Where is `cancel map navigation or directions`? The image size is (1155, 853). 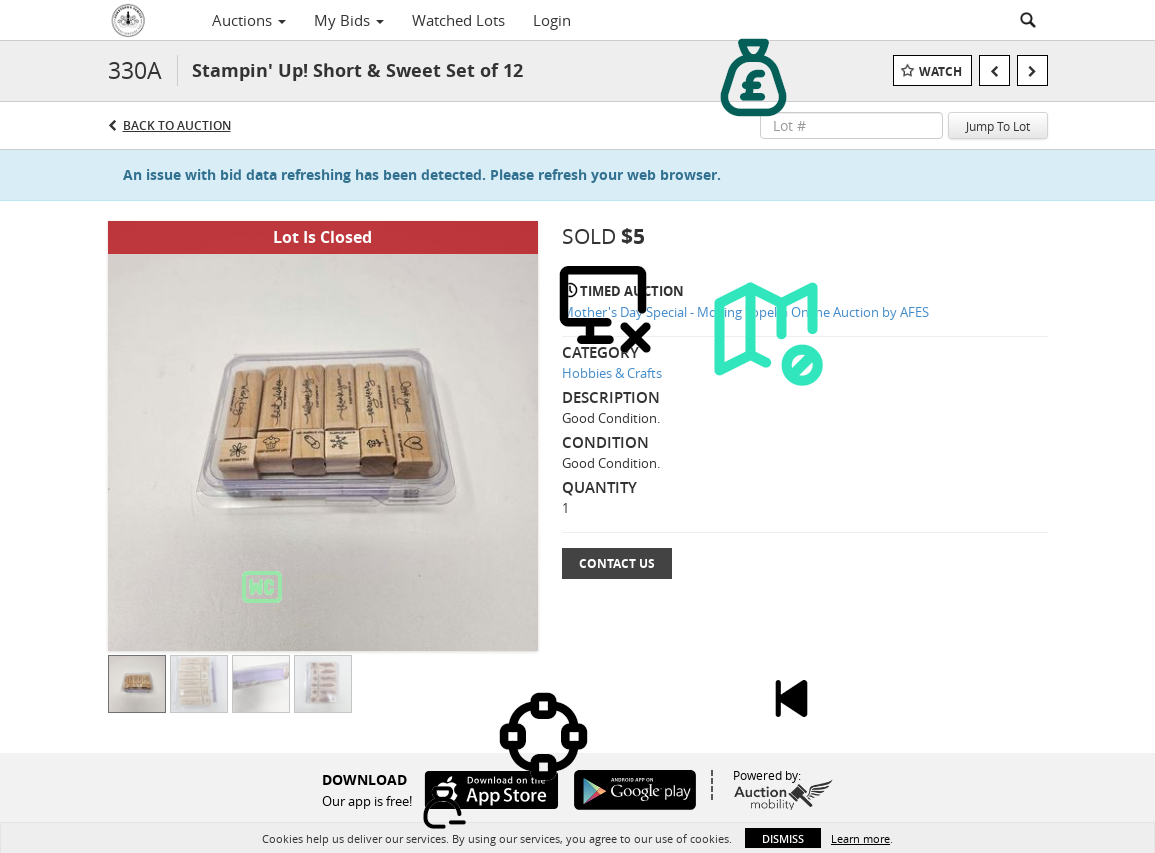
cancel map navigation or directions is located at coordinates (766, 329).